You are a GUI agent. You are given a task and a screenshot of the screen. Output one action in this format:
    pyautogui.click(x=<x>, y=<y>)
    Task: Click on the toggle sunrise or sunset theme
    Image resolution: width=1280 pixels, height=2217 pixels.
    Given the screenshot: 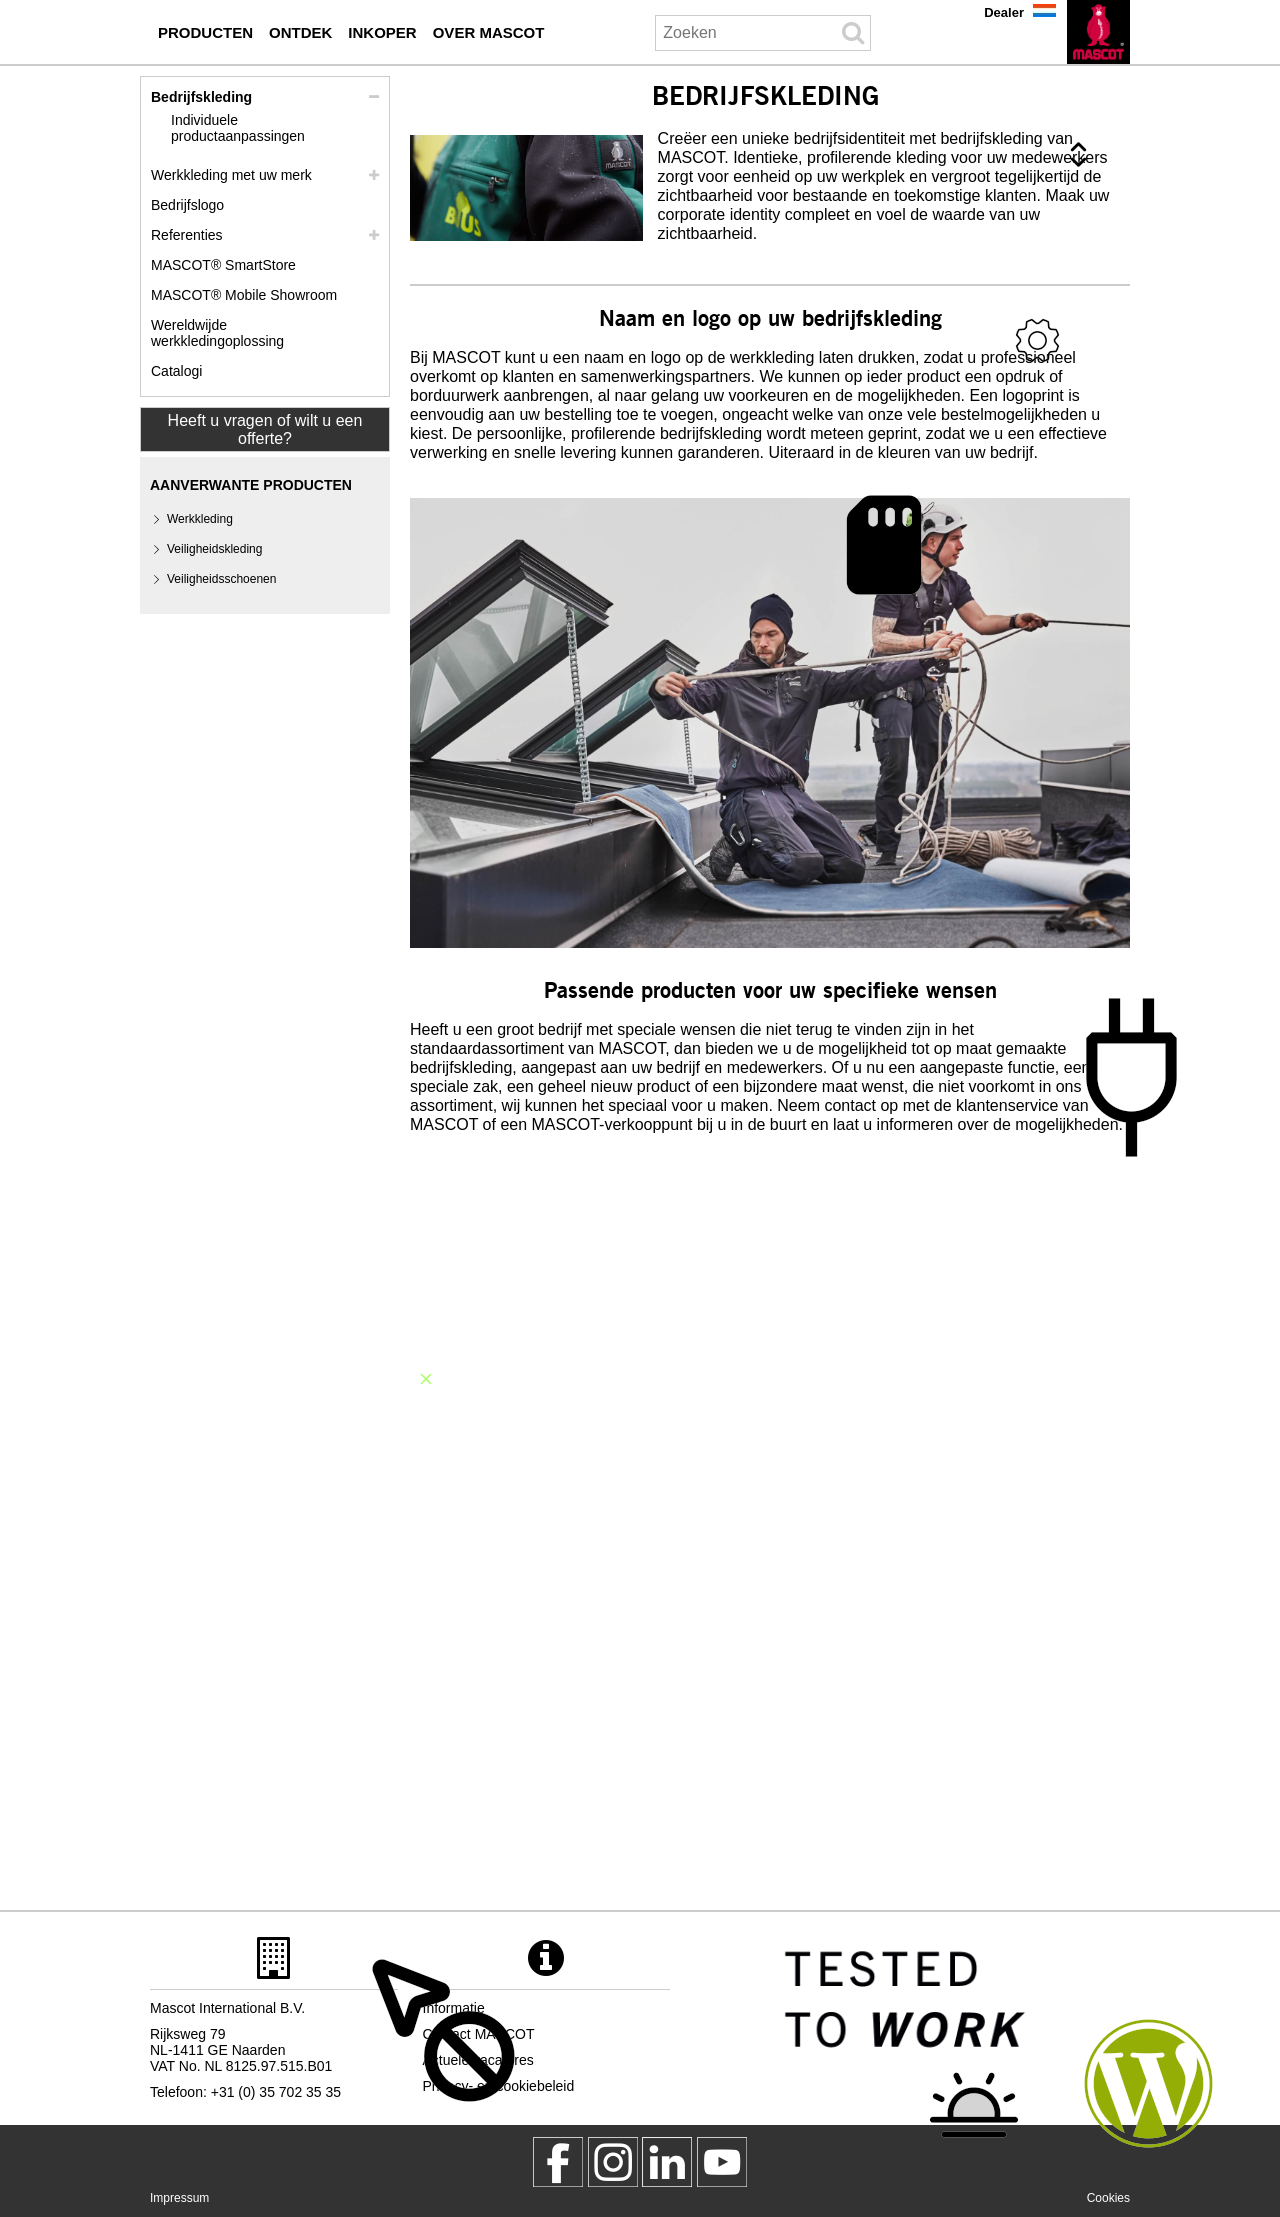 What is the action you would take?
    pyautogui.click(x=974, y=2108)
    